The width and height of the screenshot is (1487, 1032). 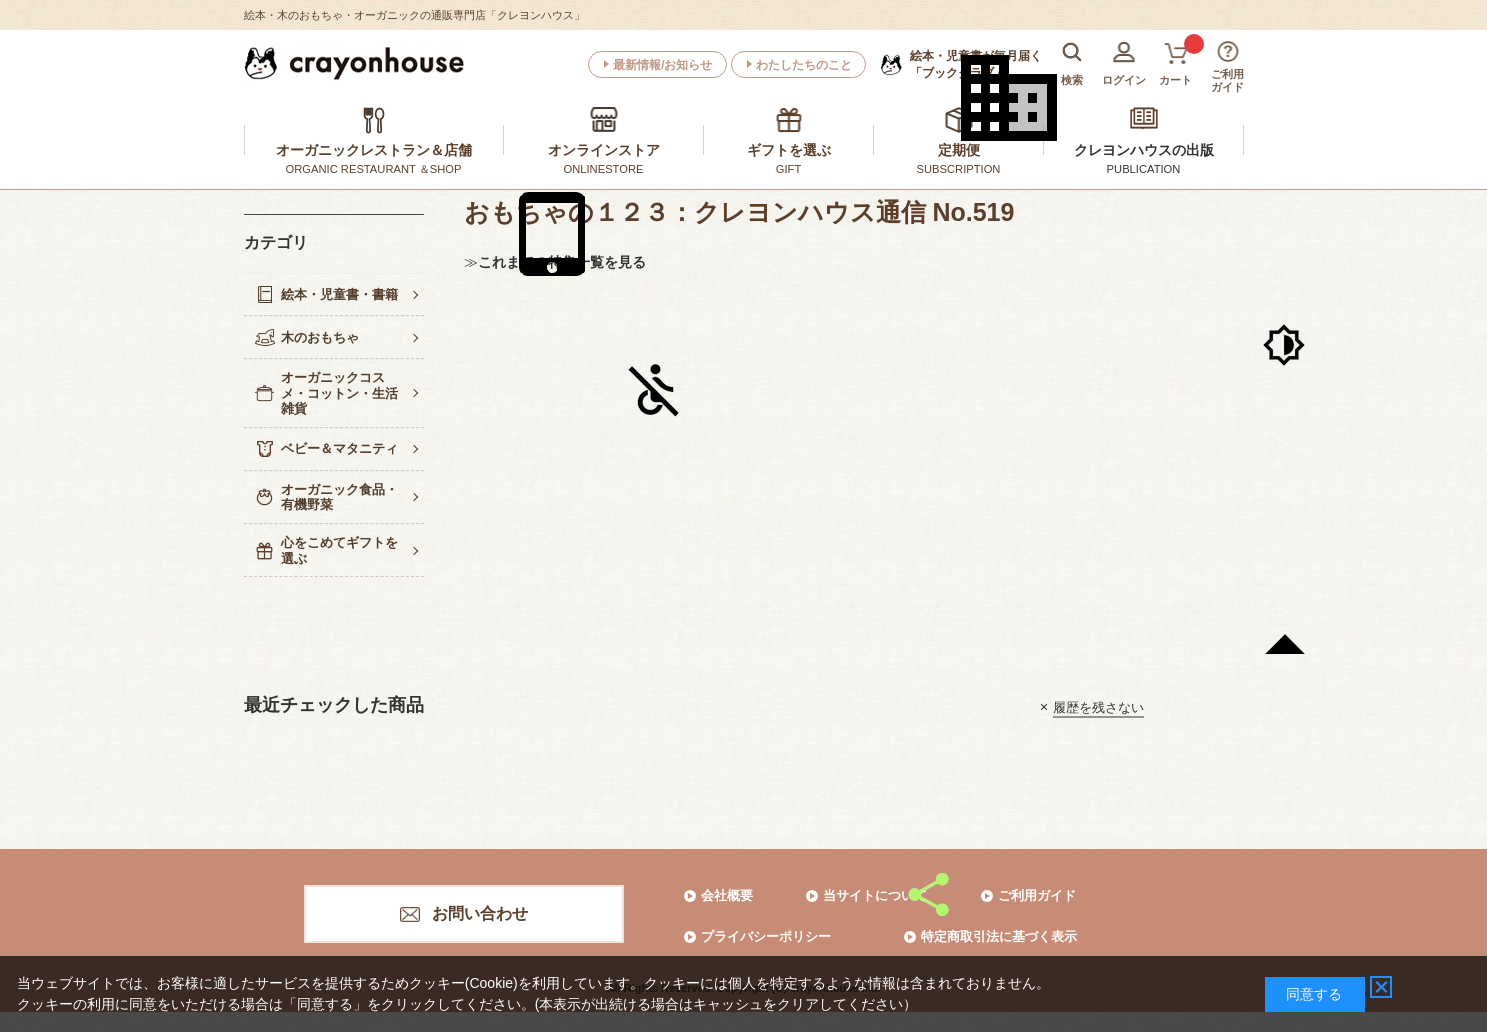 What do you see at coordinates (655, 389) in the screenshot?
I see `indicates location or feature is not wheelchair accessible` at bounding box center [655, 389].